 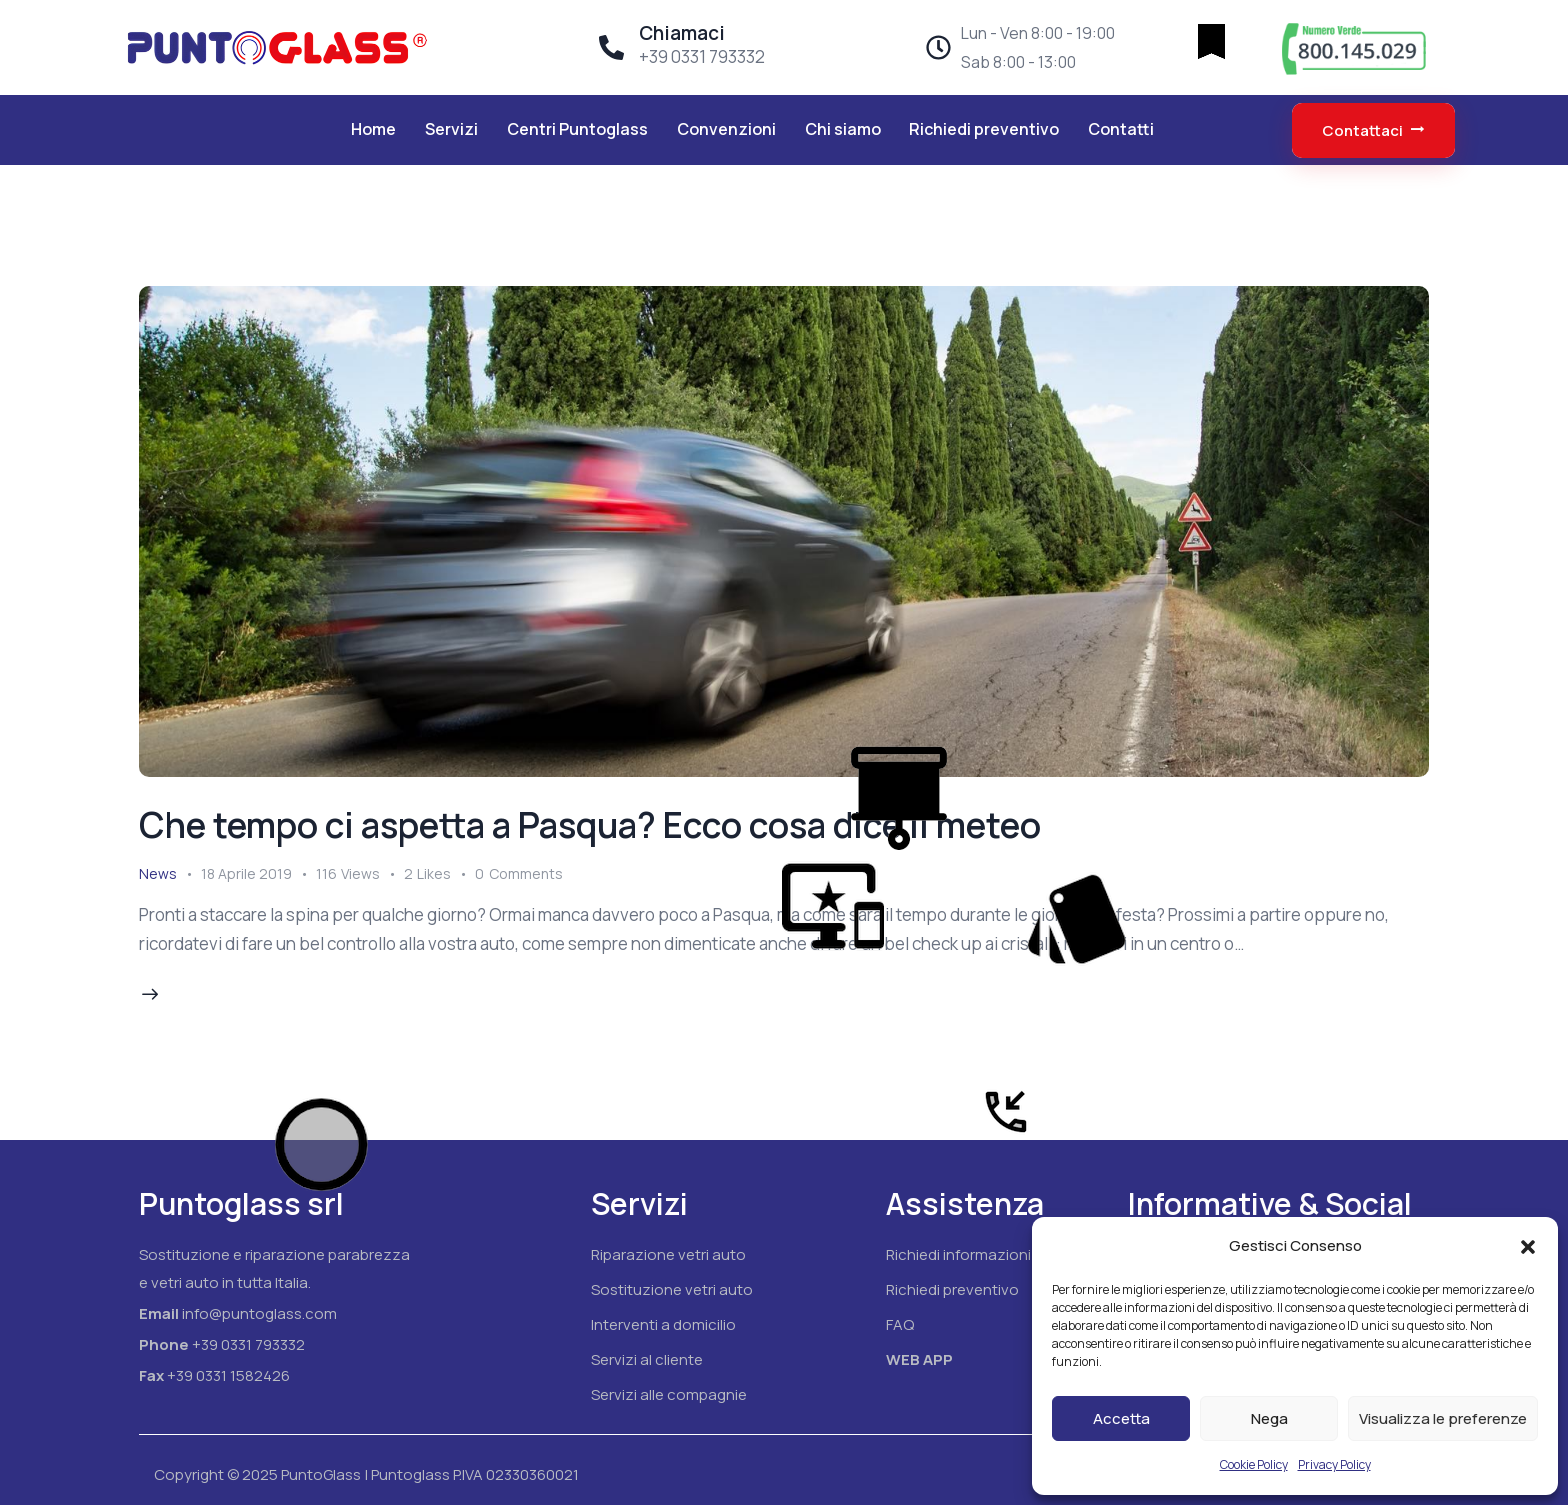 What do you see at coordinates (1211, 41) in the screenshot?
I see `bookmark this item` at bounding box center [1211, 41].